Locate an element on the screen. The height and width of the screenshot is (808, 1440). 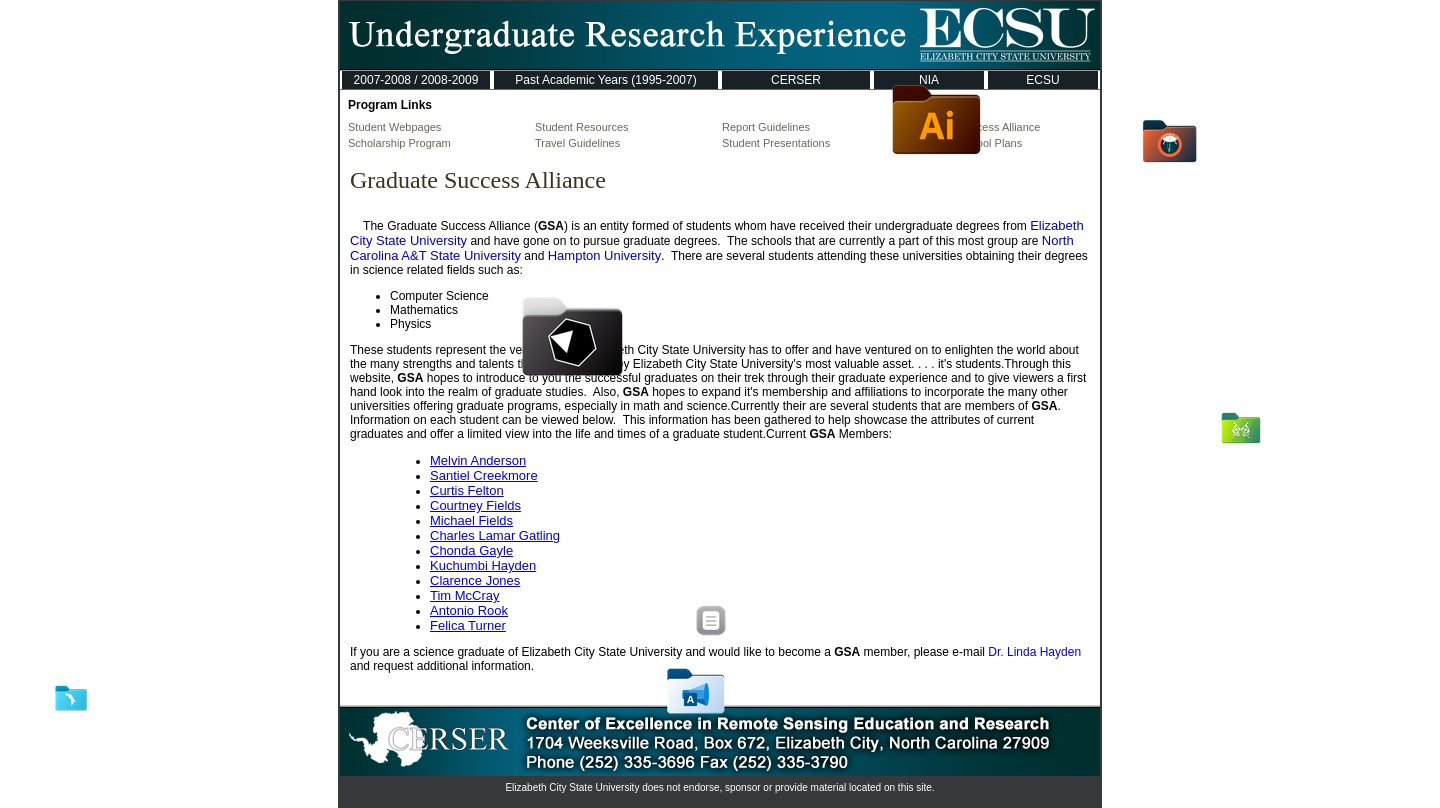
access menu editing preferences is located at coordinates (711, 621).